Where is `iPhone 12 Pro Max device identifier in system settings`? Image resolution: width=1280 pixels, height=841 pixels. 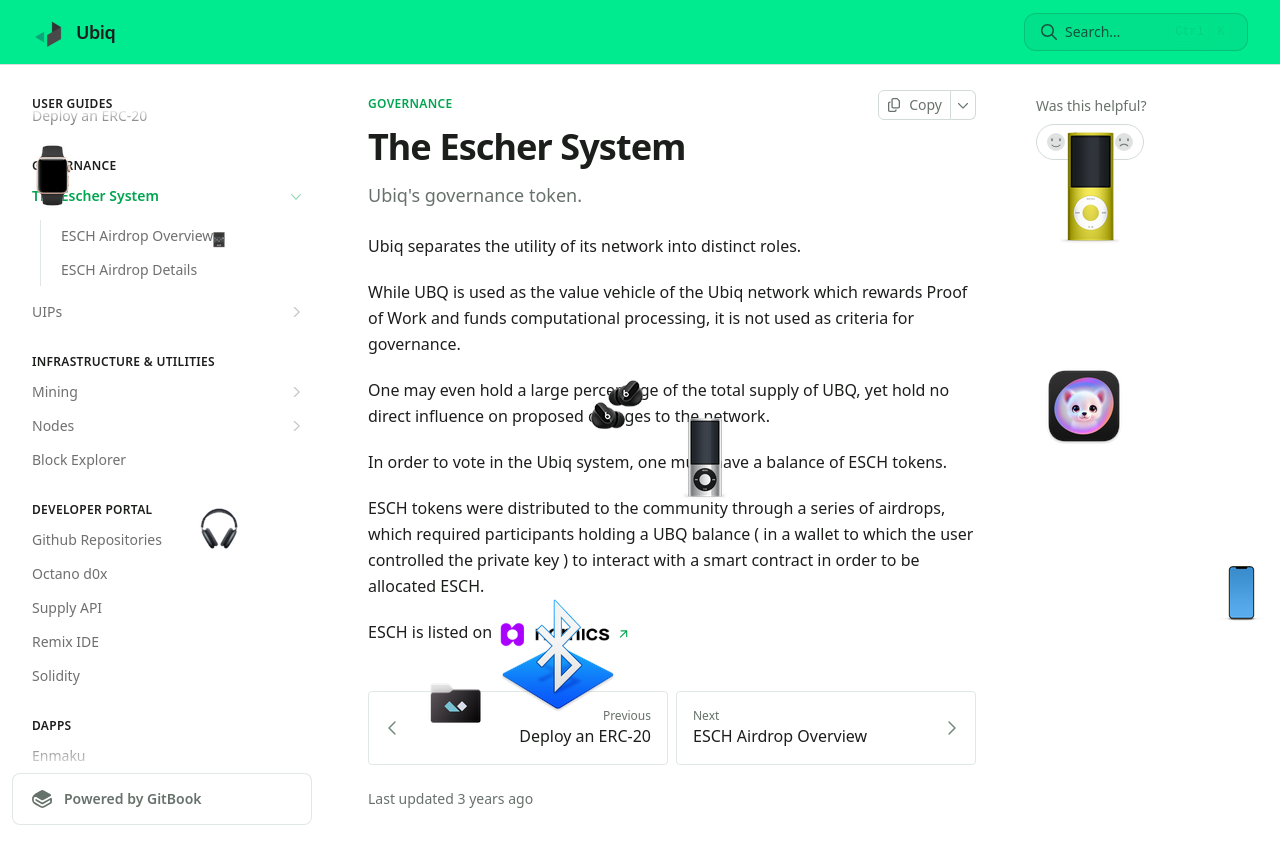
iPhone 12 Pro Max device identifier in system settings is located at coordinates (1241, 593).